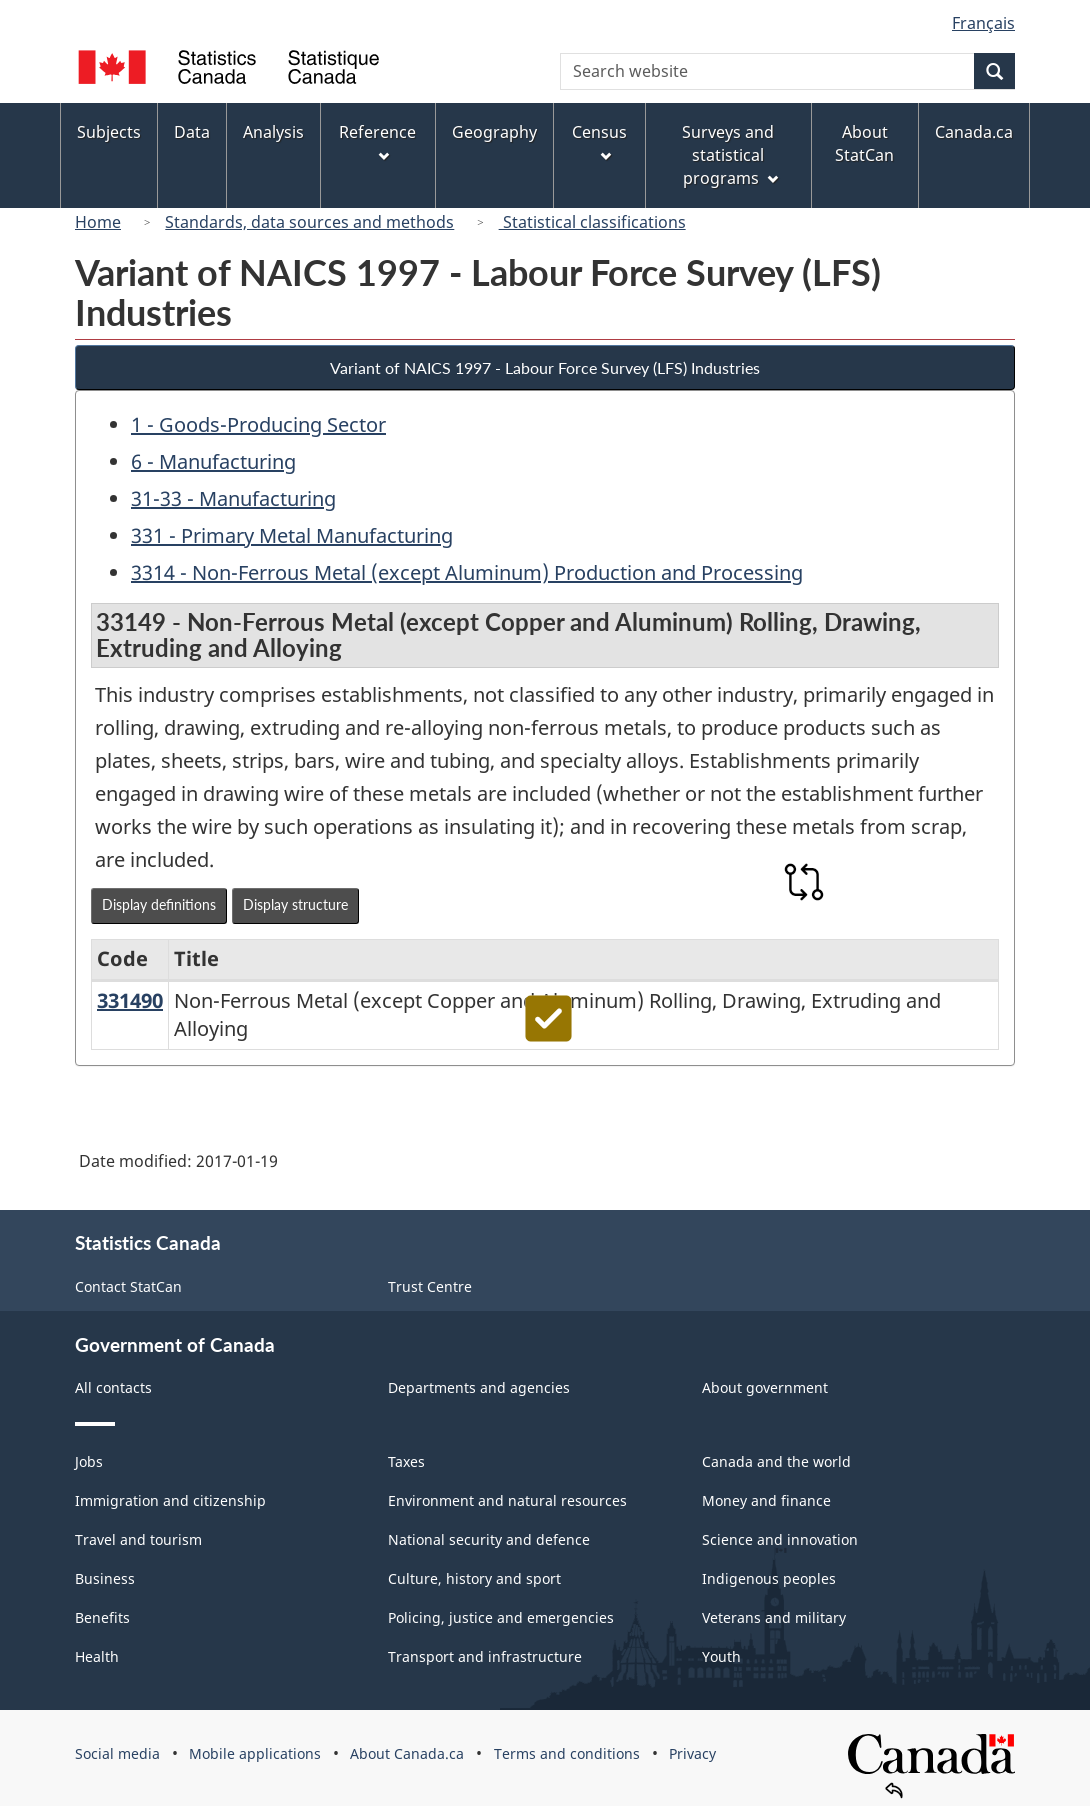  Describe the element at coordinates (894, 1790) in the screenshot. I see `undo the last action` at that location.